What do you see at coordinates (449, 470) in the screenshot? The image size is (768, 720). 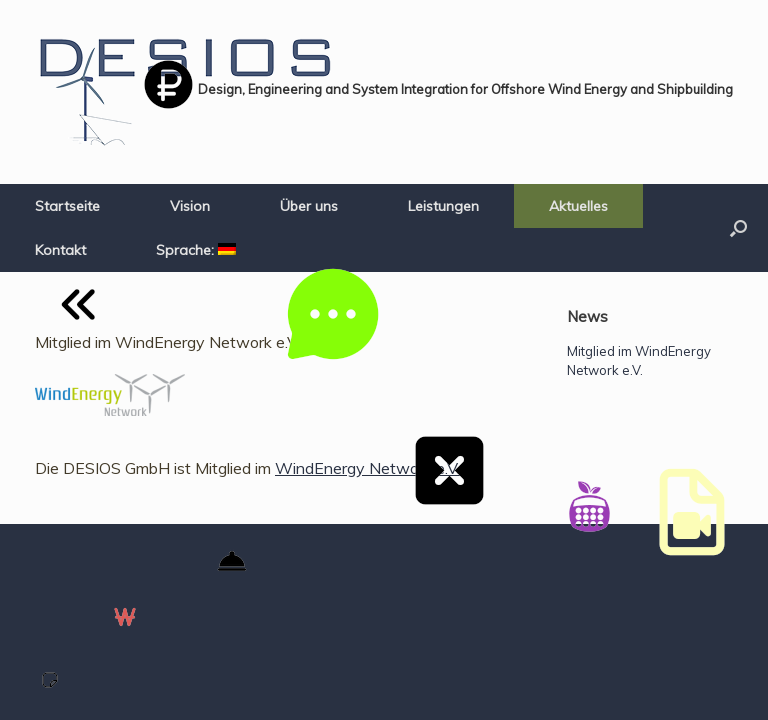 I see `close or dismiss a window` at bounding box center [449, 470].